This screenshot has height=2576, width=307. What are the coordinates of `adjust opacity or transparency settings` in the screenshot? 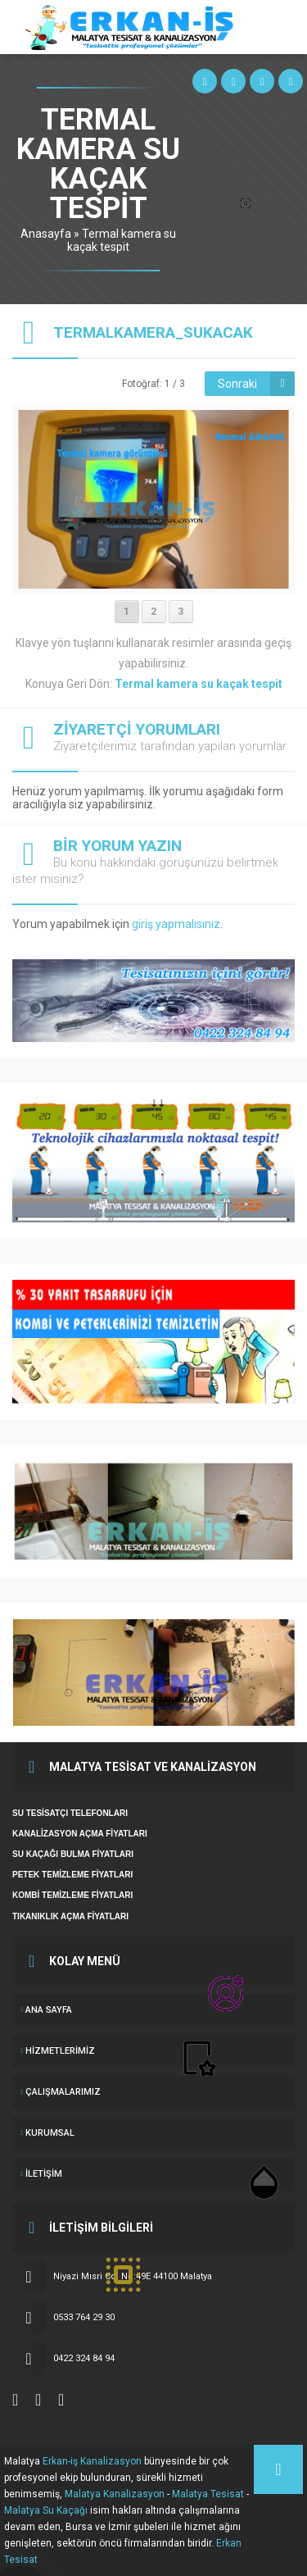 It's located at (264, 2182).